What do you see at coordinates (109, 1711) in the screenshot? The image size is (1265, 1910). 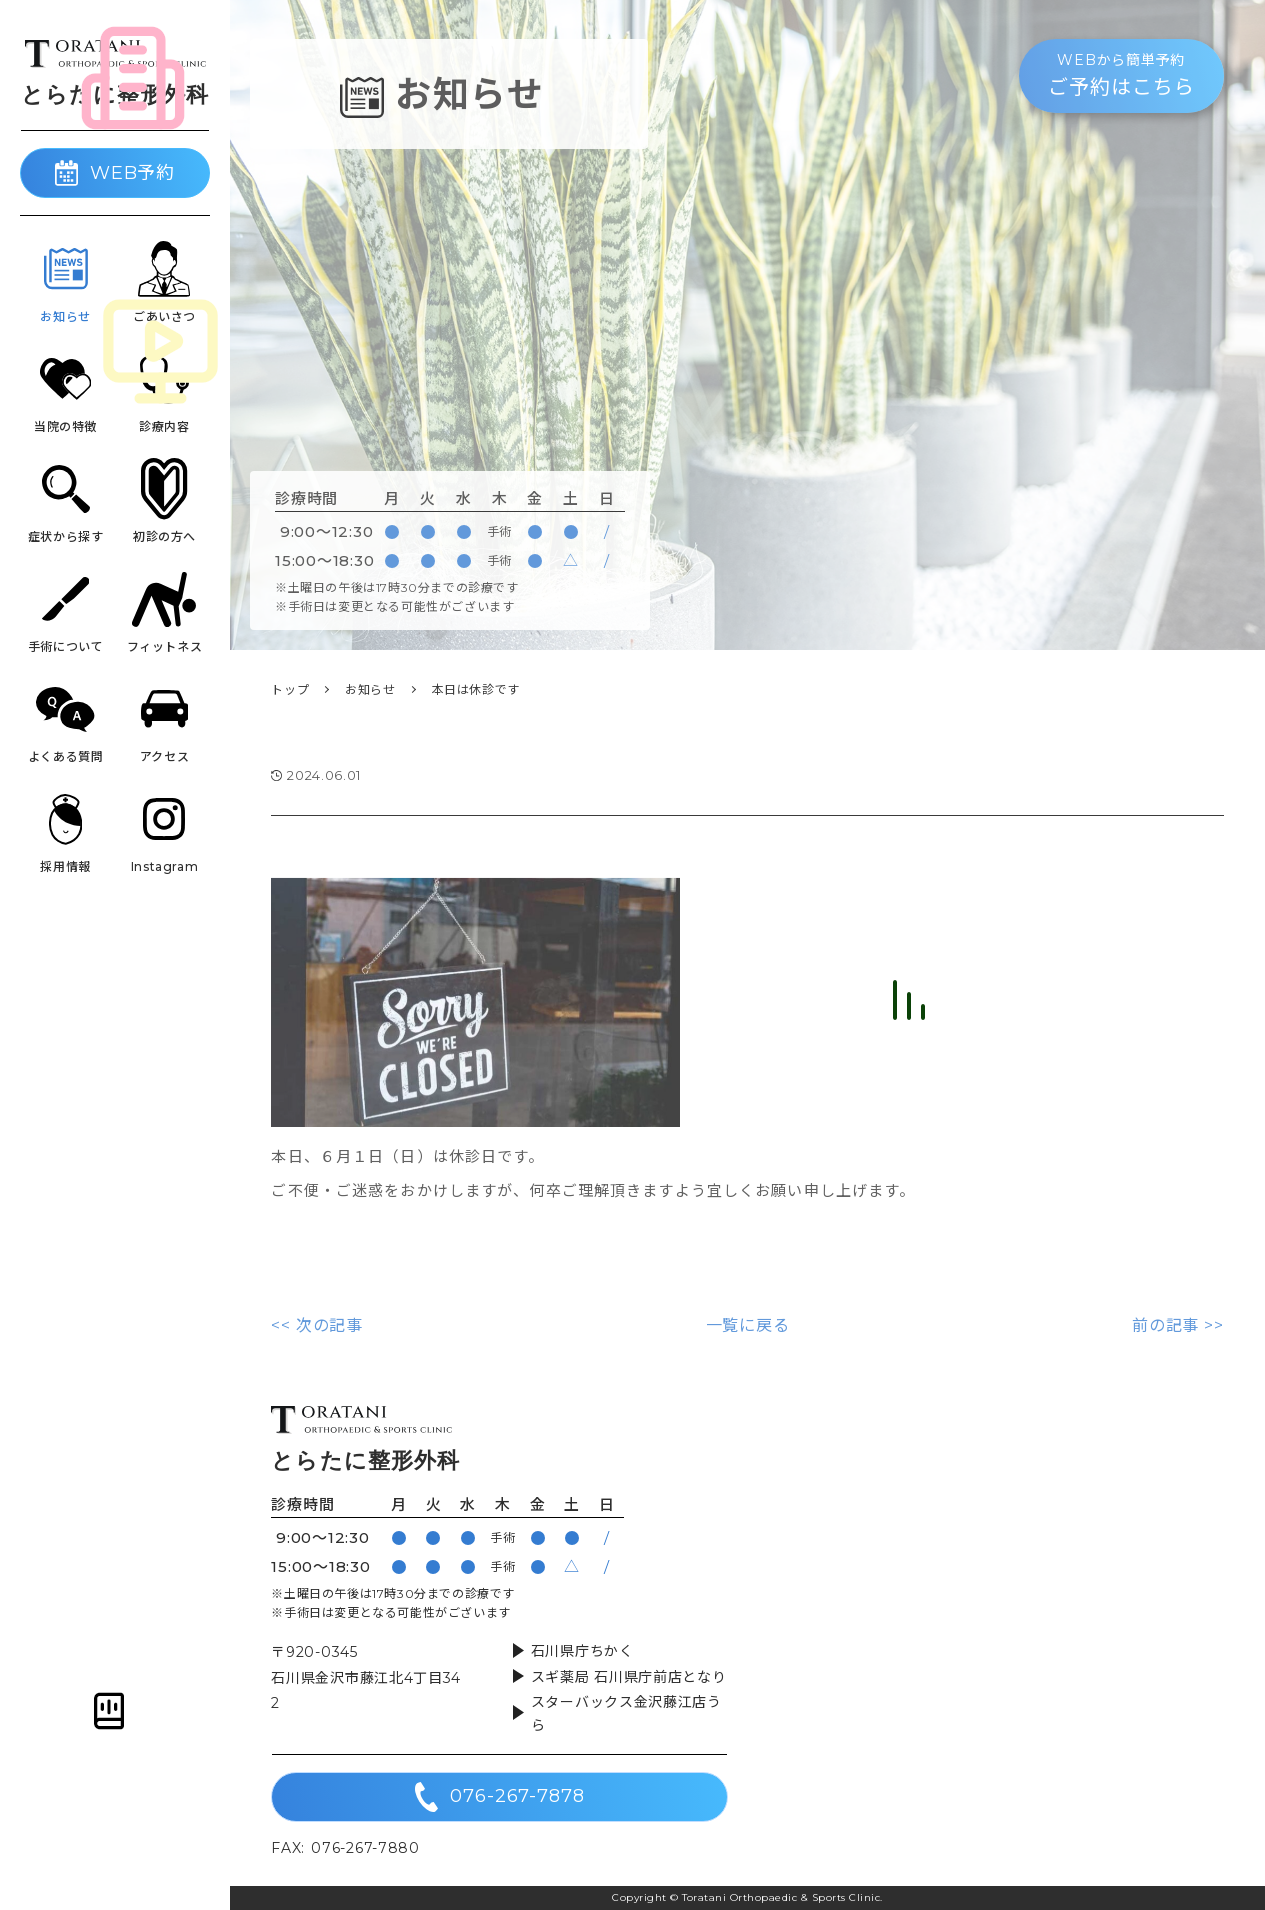 I see `access audiobook library` at bounding box center [109, 1711].